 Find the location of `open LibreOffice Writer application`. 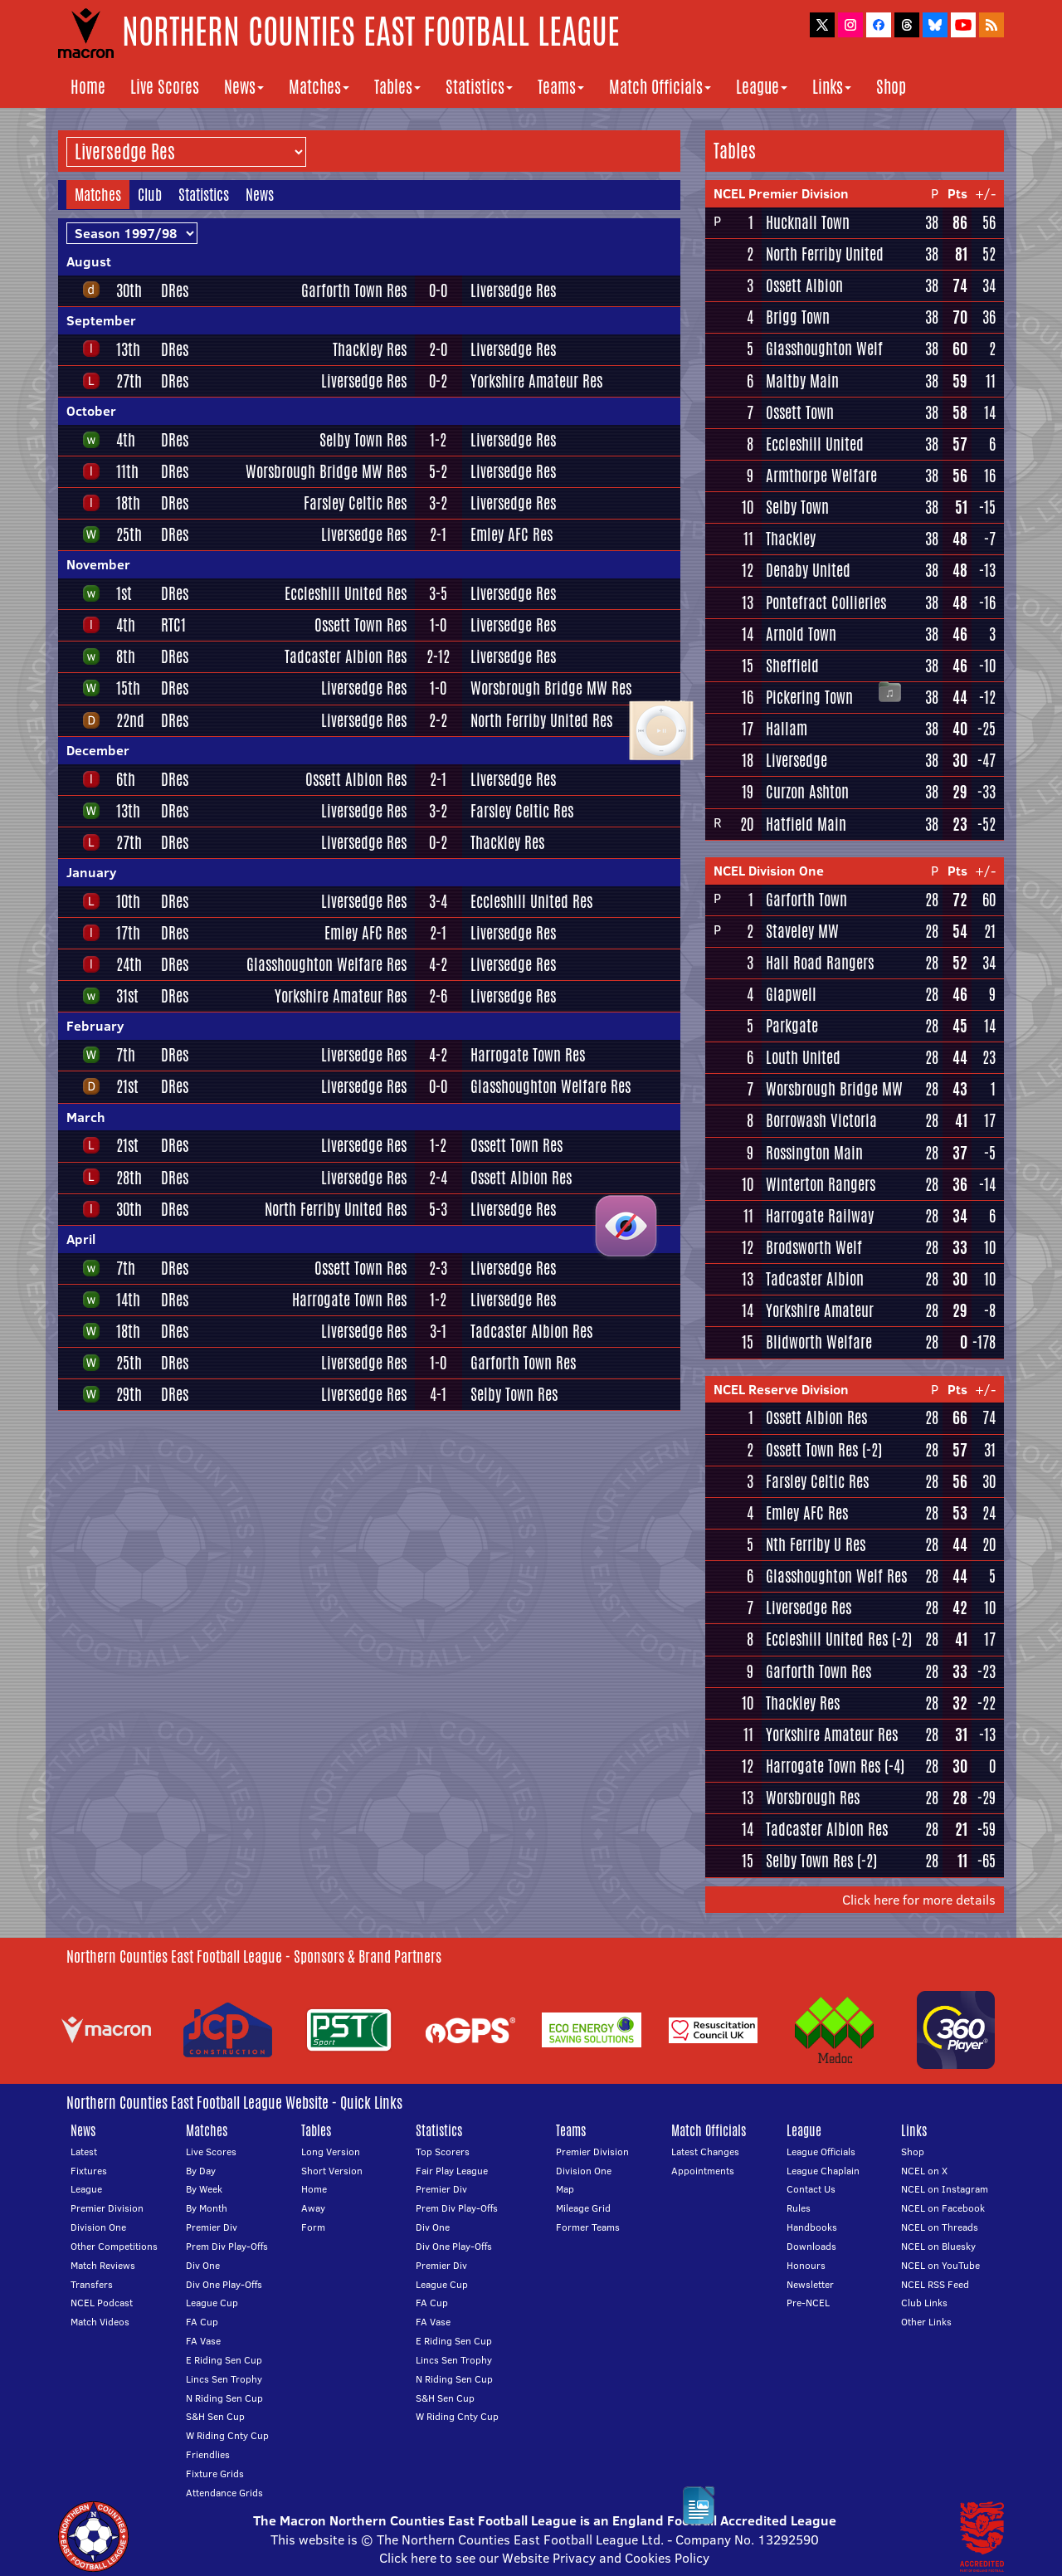

open LibreOffice Writer application is located at coordinates (699, 2505).